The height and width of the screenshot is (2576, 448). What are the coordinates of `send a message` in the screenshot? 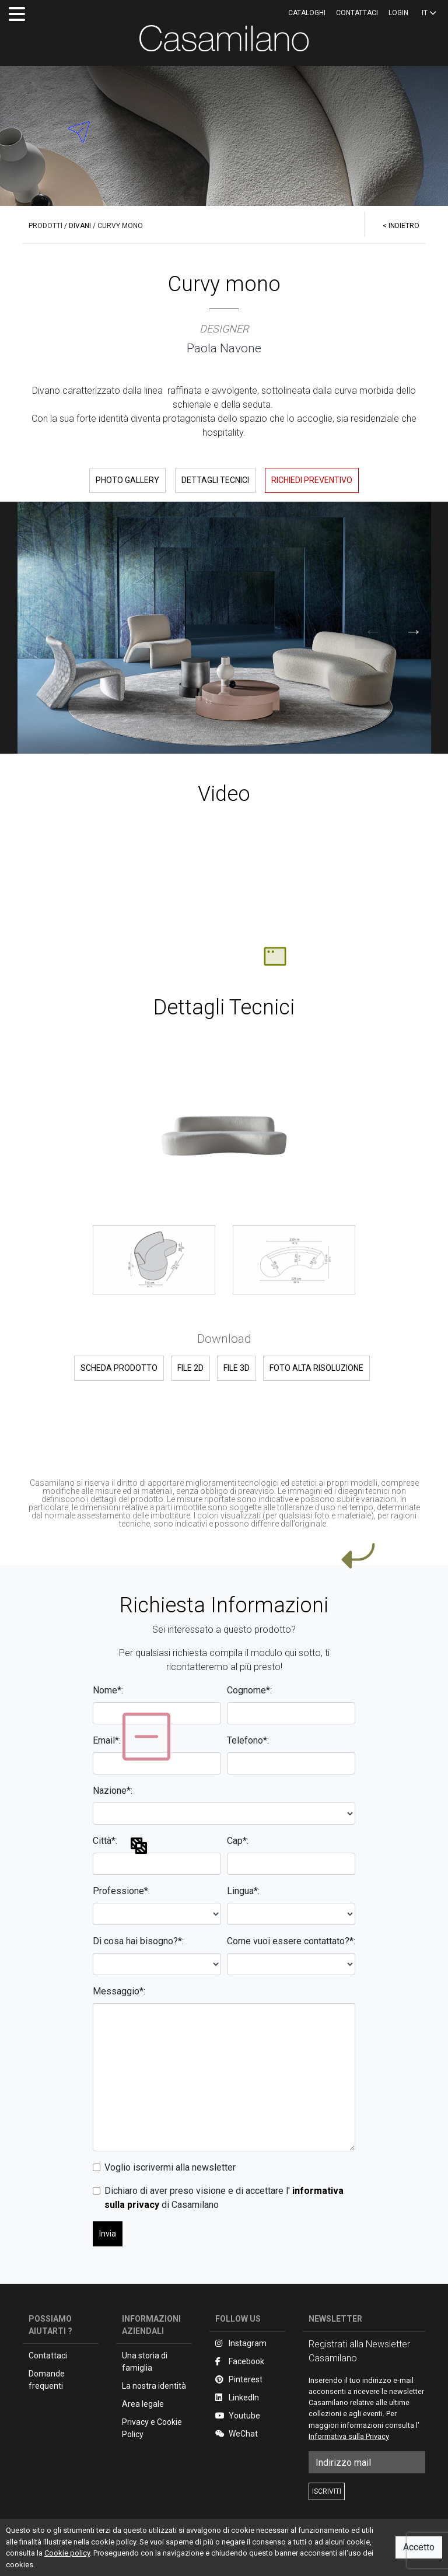 It's located at (80, 131).